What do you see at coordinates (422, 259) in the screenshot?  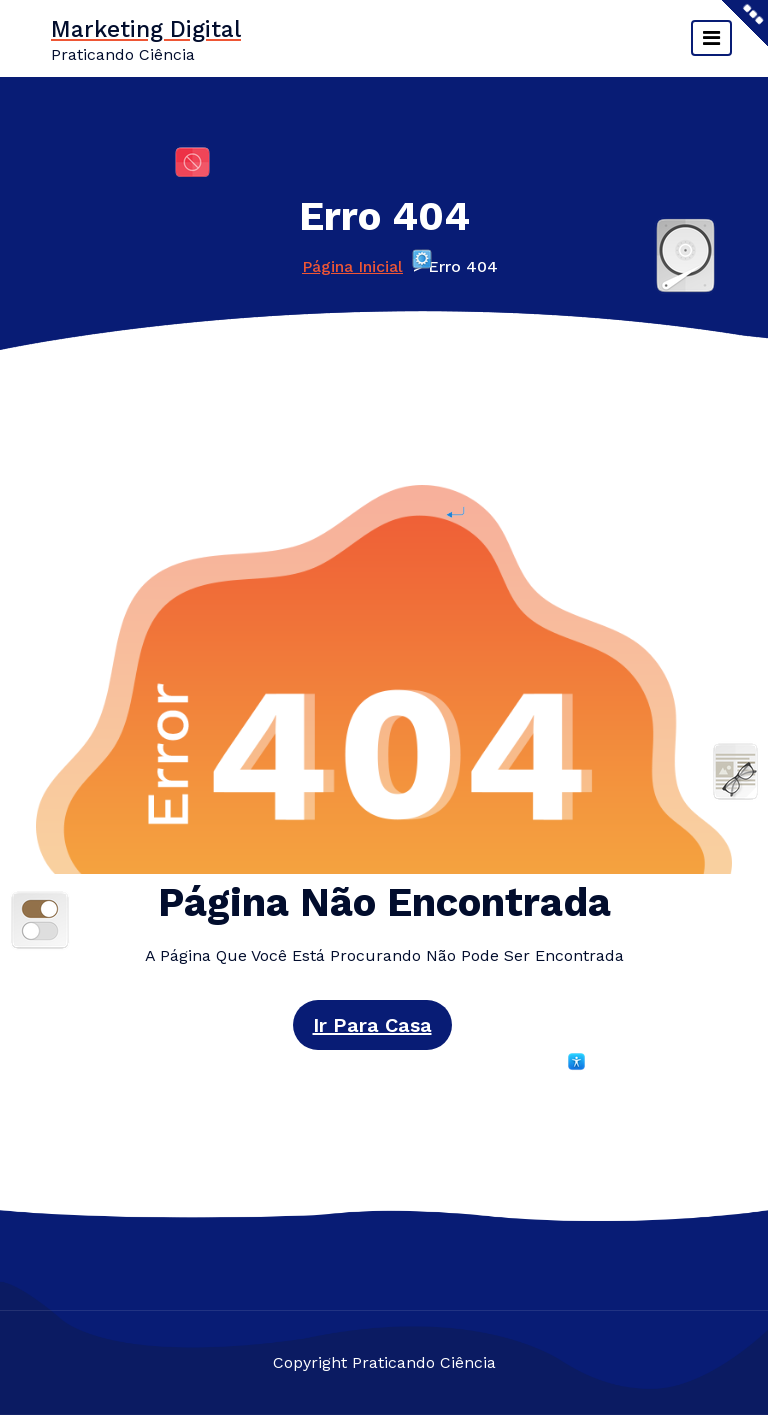 I see `access system application settings` at bounding box center [422, 259].